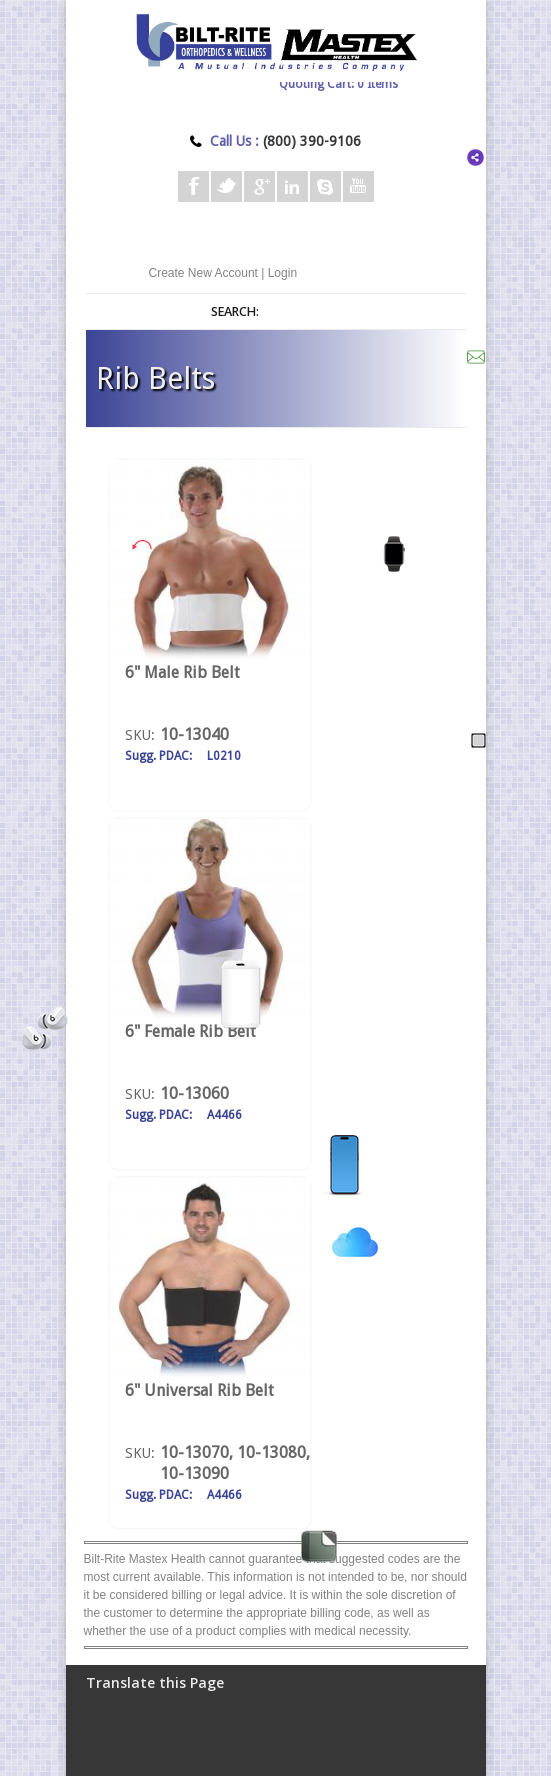 This screenshot has width=551, height=1776. Describe the element at coordinates (44, 1028) in the screenshot. I see `connect beats wireless earbuds via bluetooth` at that location.